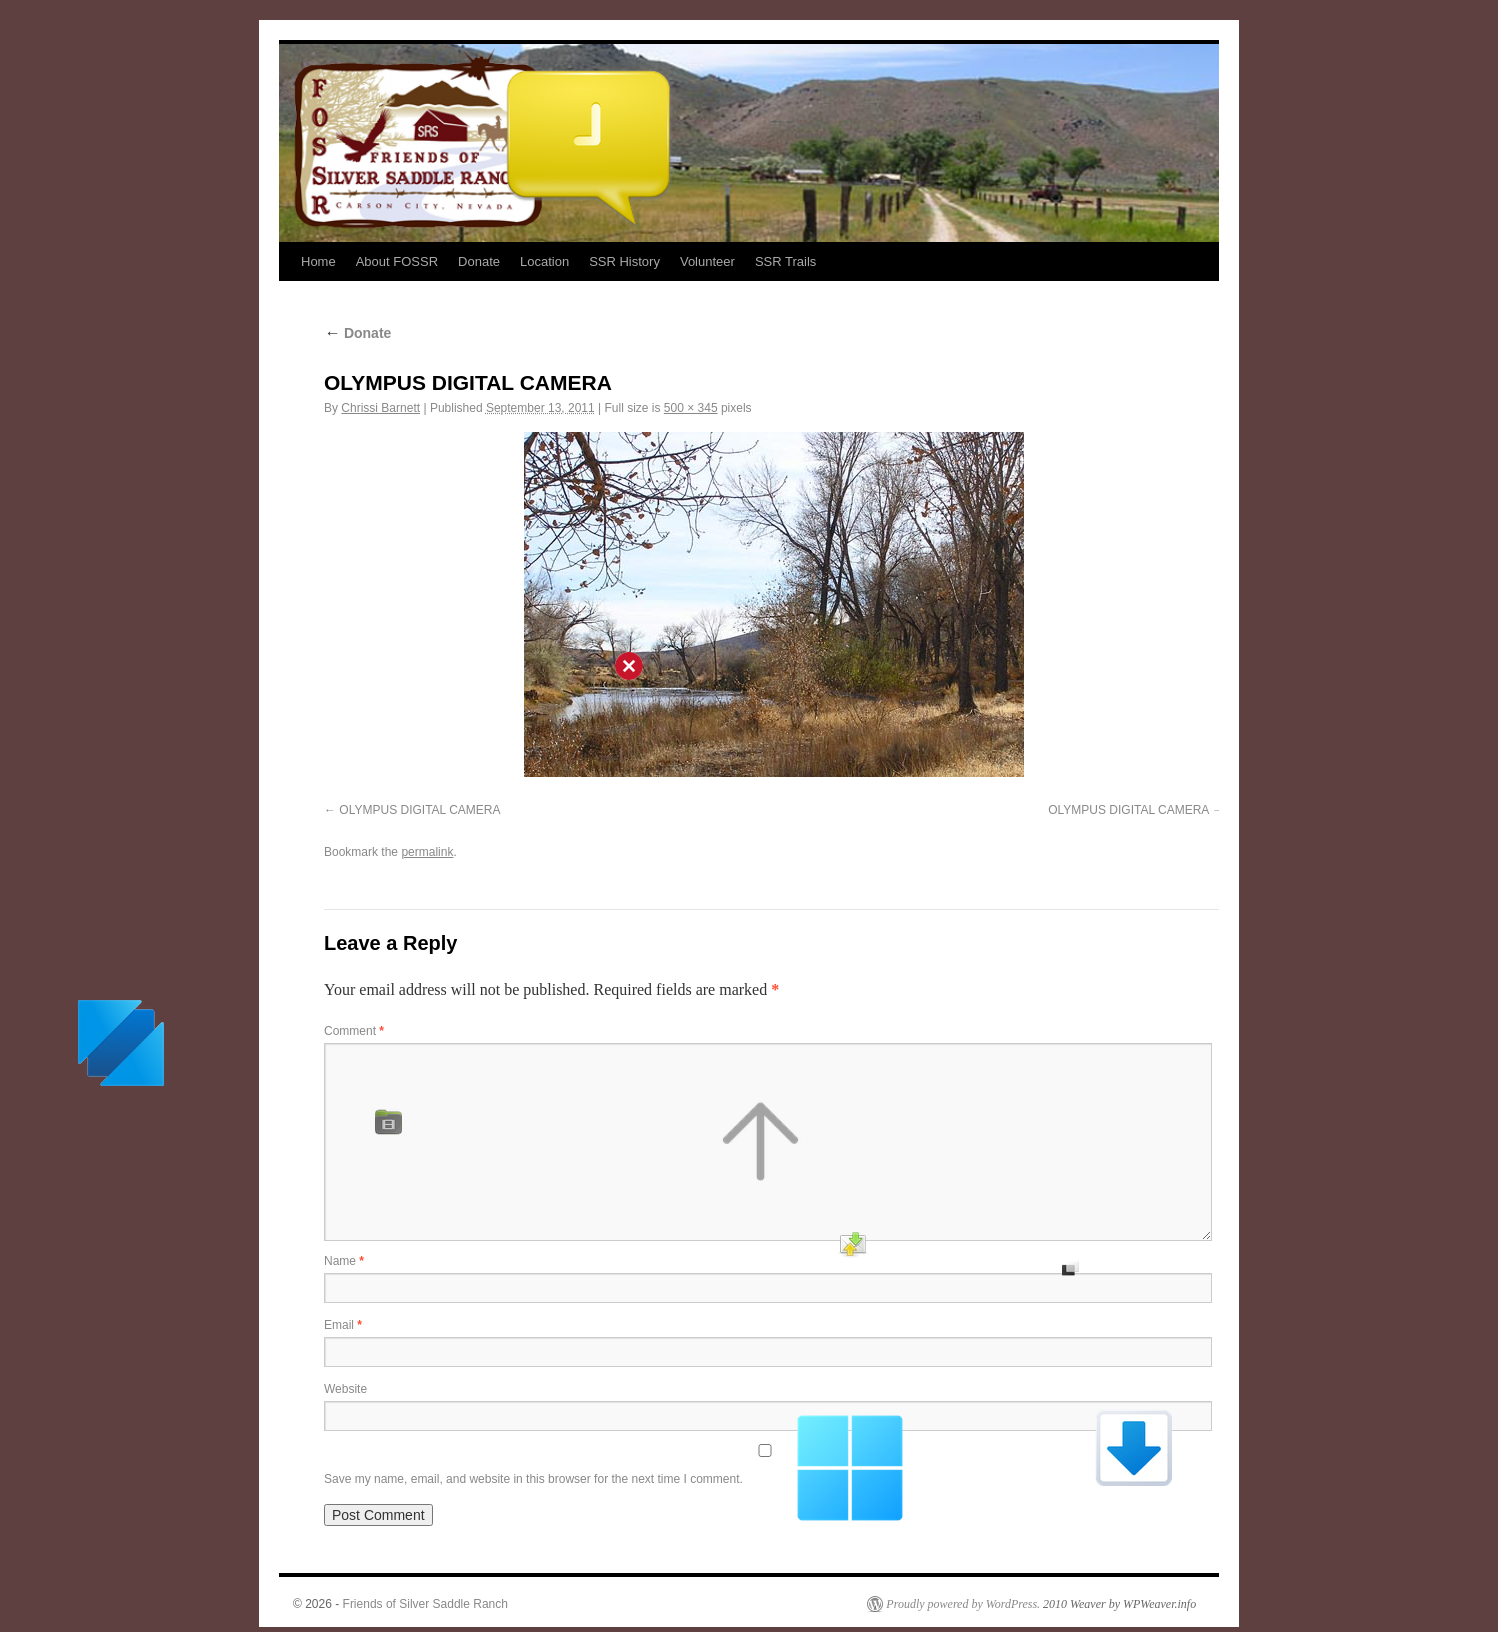  What do you see at coordinates (1074, 1388) in the screenshot?
I see `download in progress indicator` at bounding box center [1074, 1388].